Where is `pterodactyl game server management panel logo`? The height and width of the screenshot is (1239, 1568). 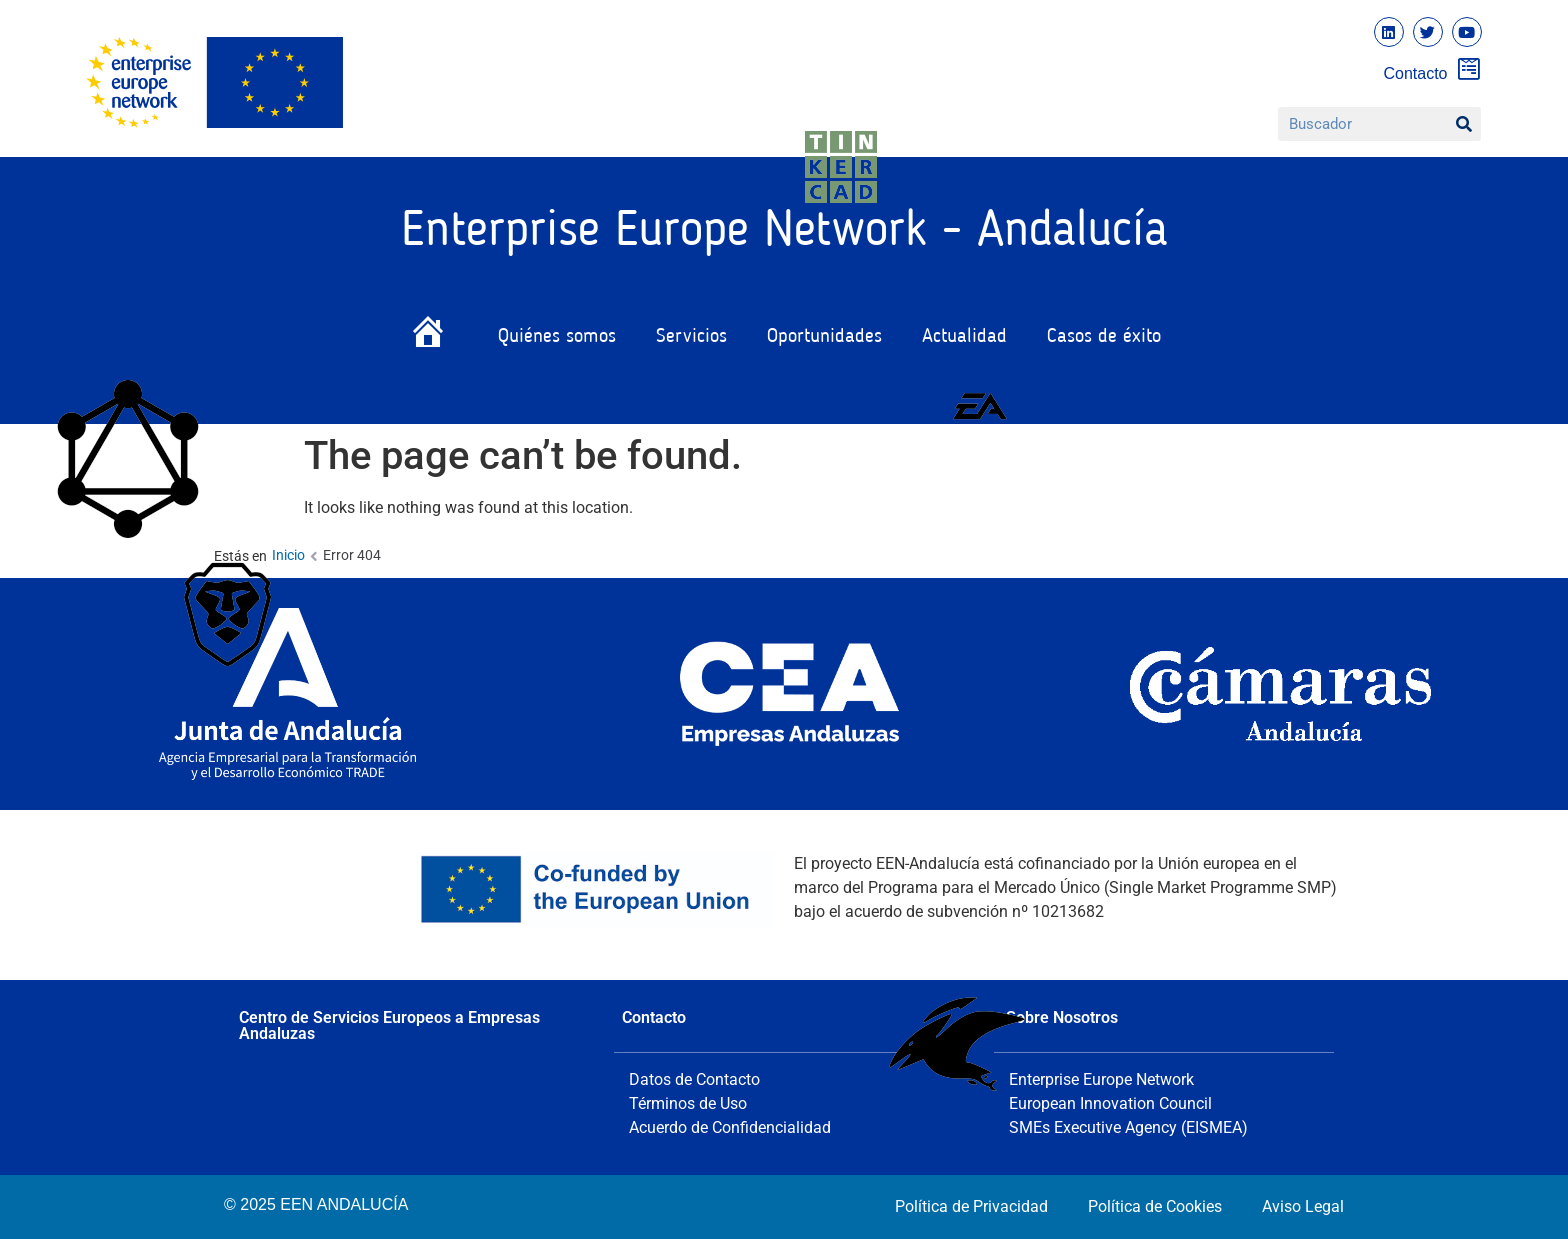 pterodactyl game server management panel logo is located at coordinates (957, 1044).